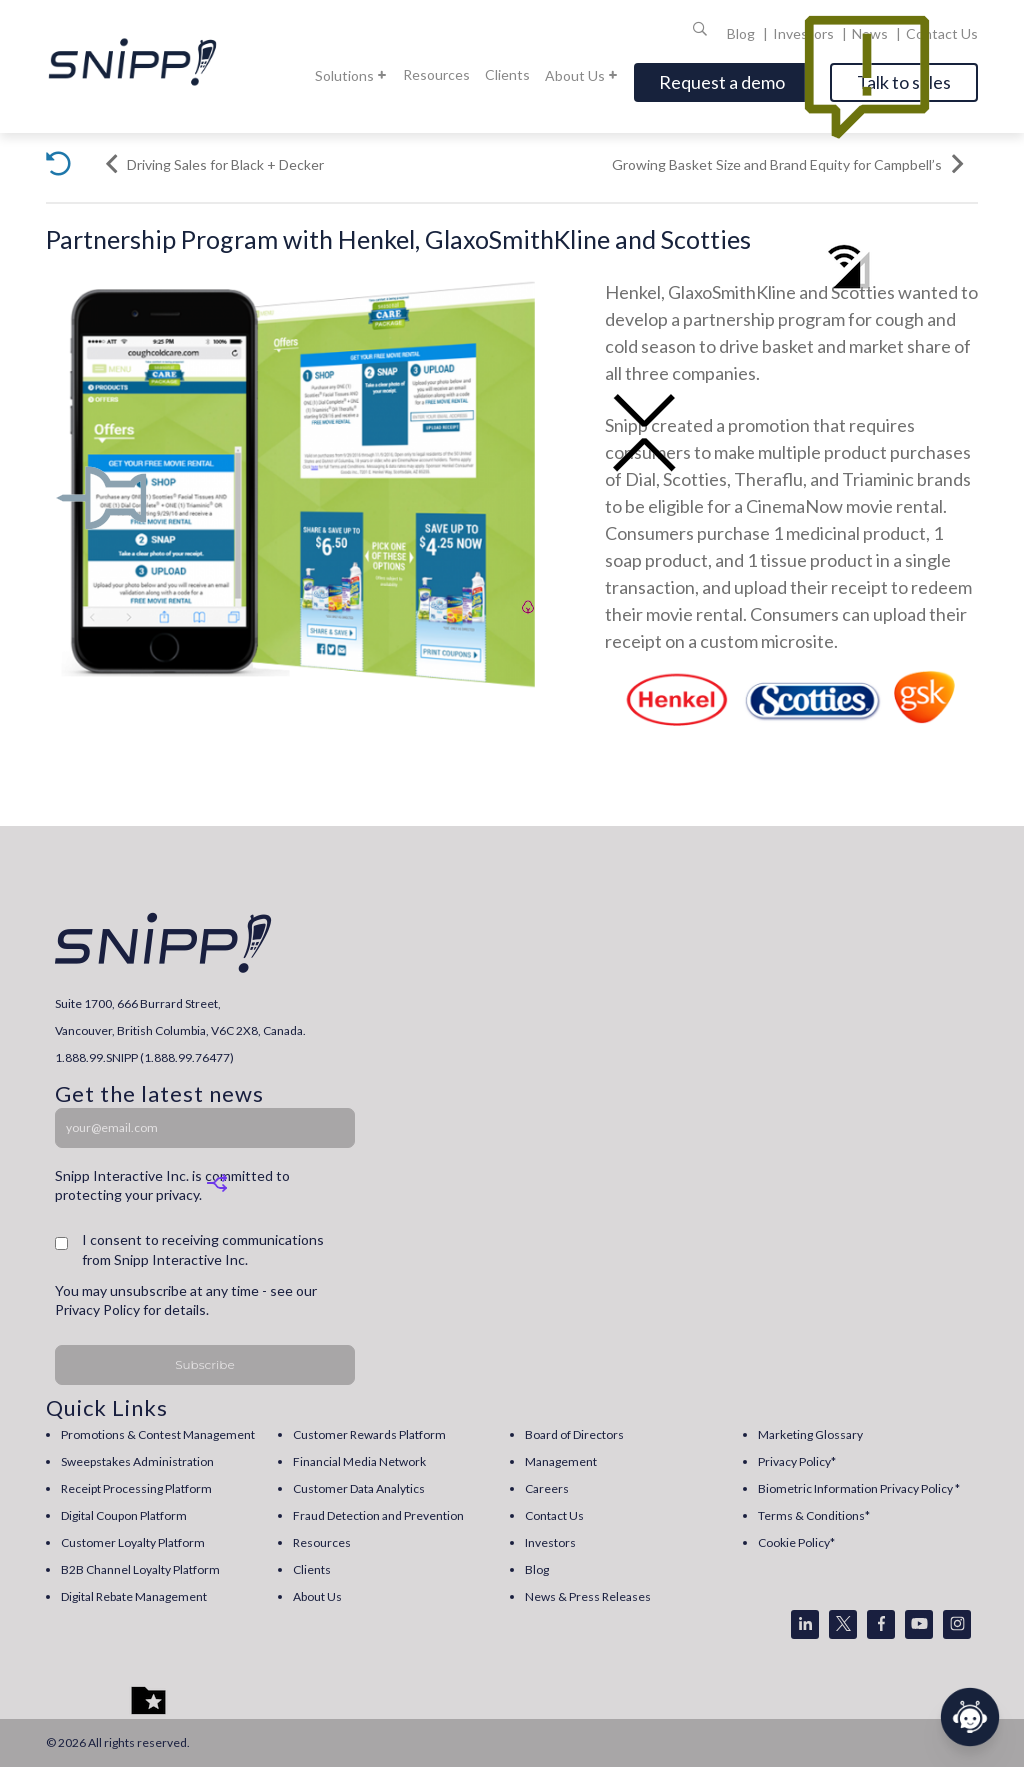 The image size is (1024, 1767). What do you see at coordinates (217, 1183) in the screenshot?
I see `split content into multiple paths` at bounding box center [217, 1183].